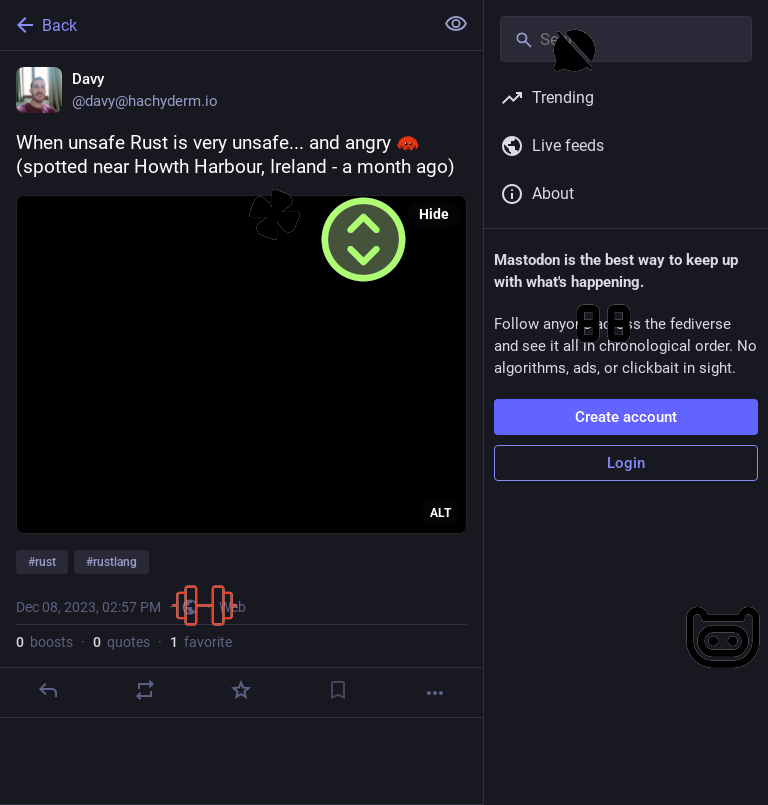  Describe the element at coordinates (603, 323) in the screenshot. I see `displays the number 88 as a numeric indicator or count` at that location.